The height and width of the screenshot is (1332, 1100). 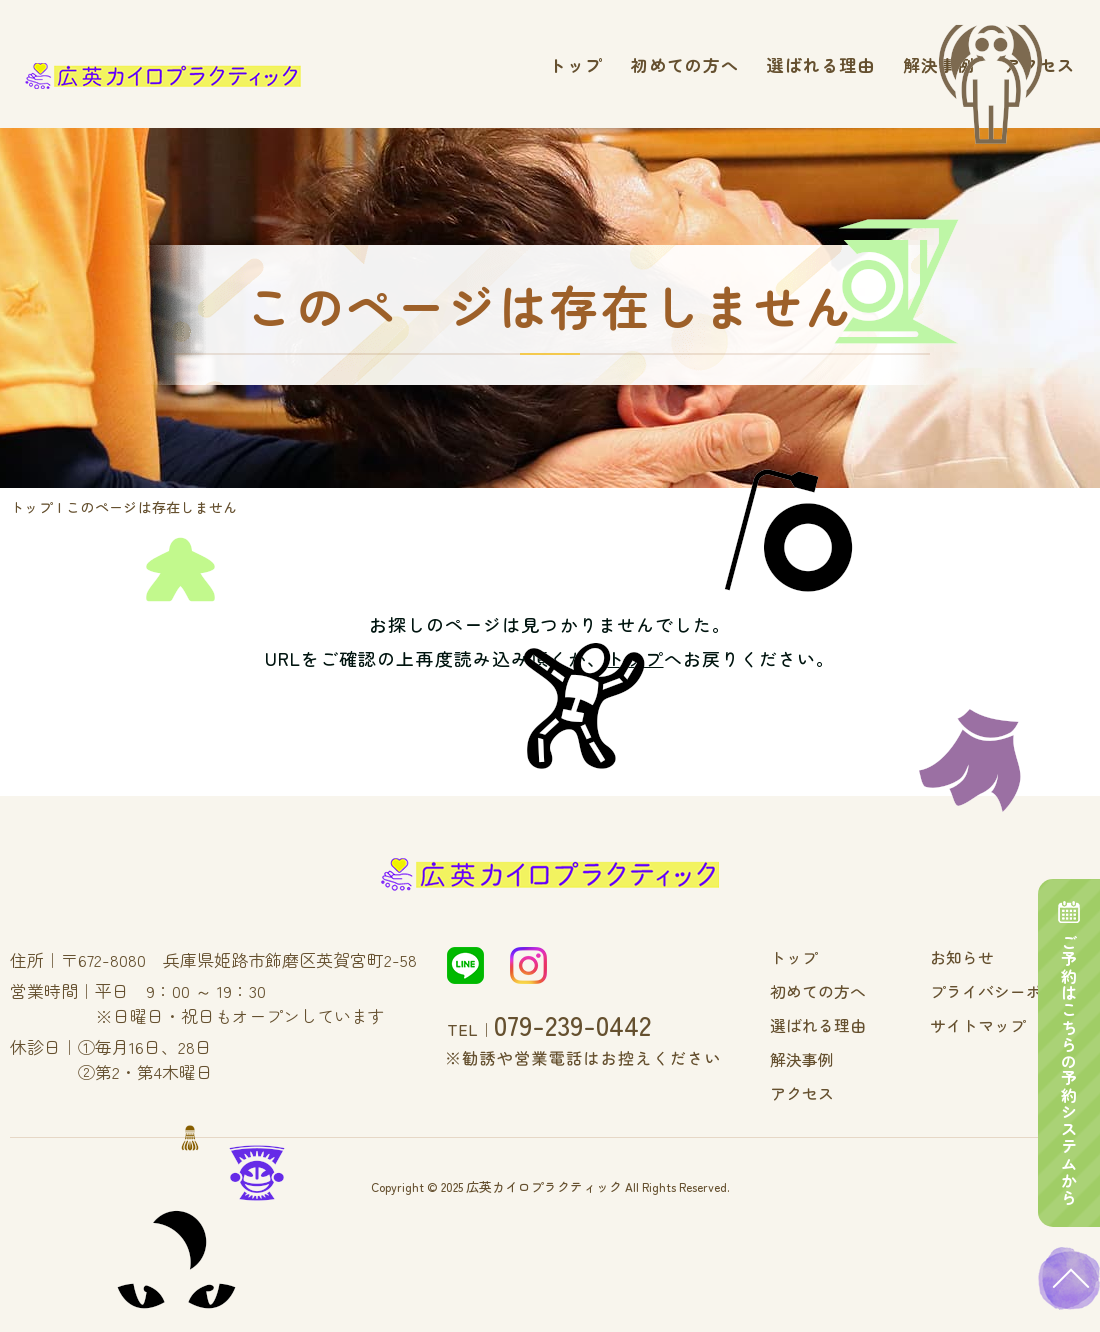 What do you see at coordinates (788, 530) in the screenshot?
I see `access vehicle repair or tire change tools` at bounding box center [788, 530].